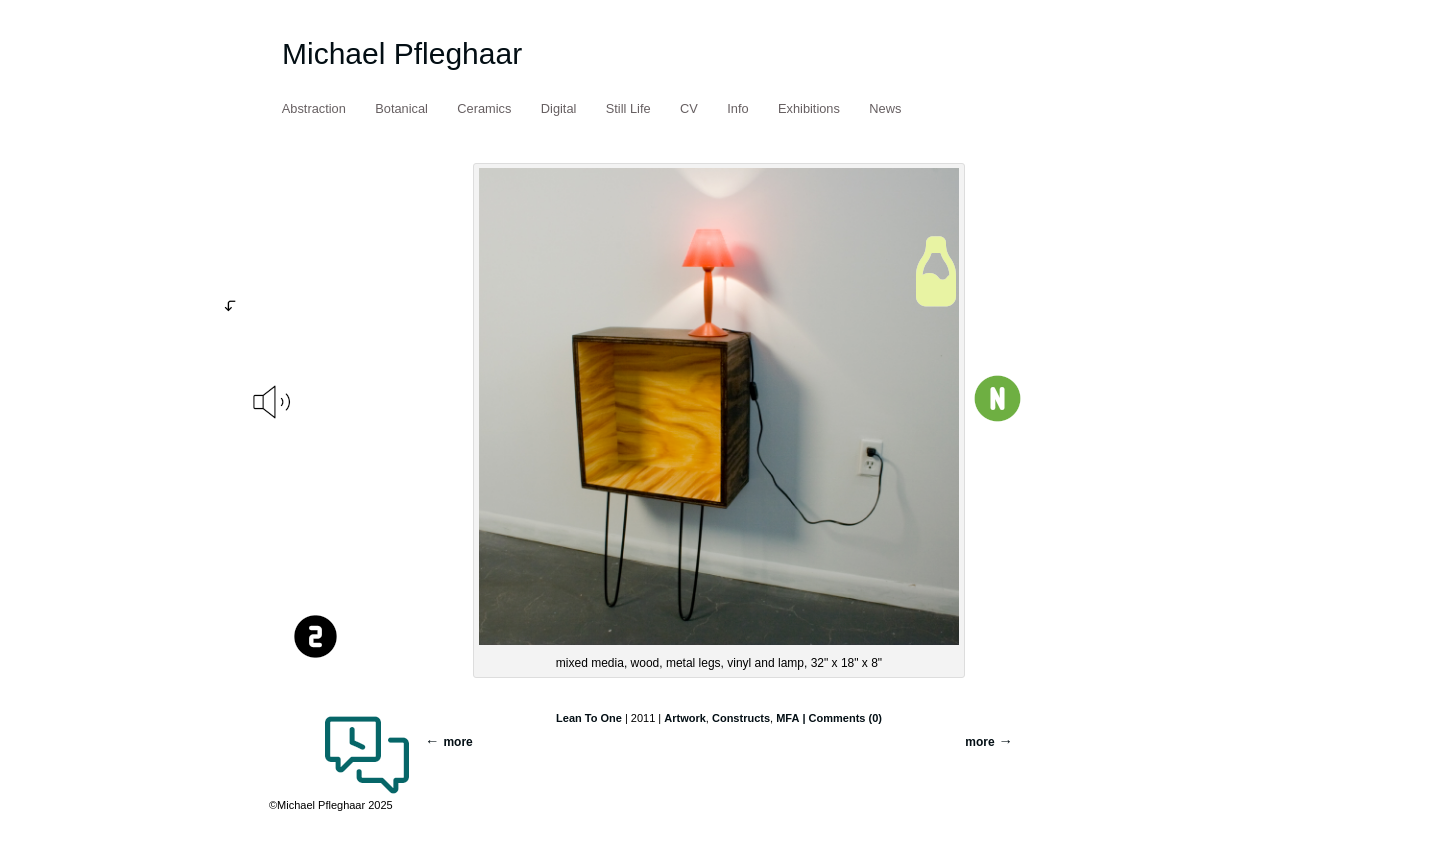 The height and width of the screenshot is (855, 1438). What do you see at coordinates (367, 755) in the screenshot?
I see `indicates an outdated or stale discussion thread` at bounding box center [367, 755].